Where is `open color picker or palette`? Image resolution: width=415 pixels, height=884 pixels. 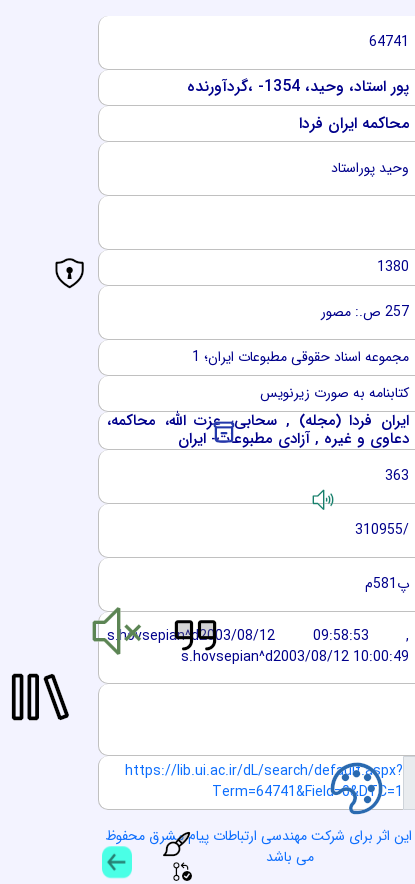 open color picker or palette is located at coordinates (356, 788).